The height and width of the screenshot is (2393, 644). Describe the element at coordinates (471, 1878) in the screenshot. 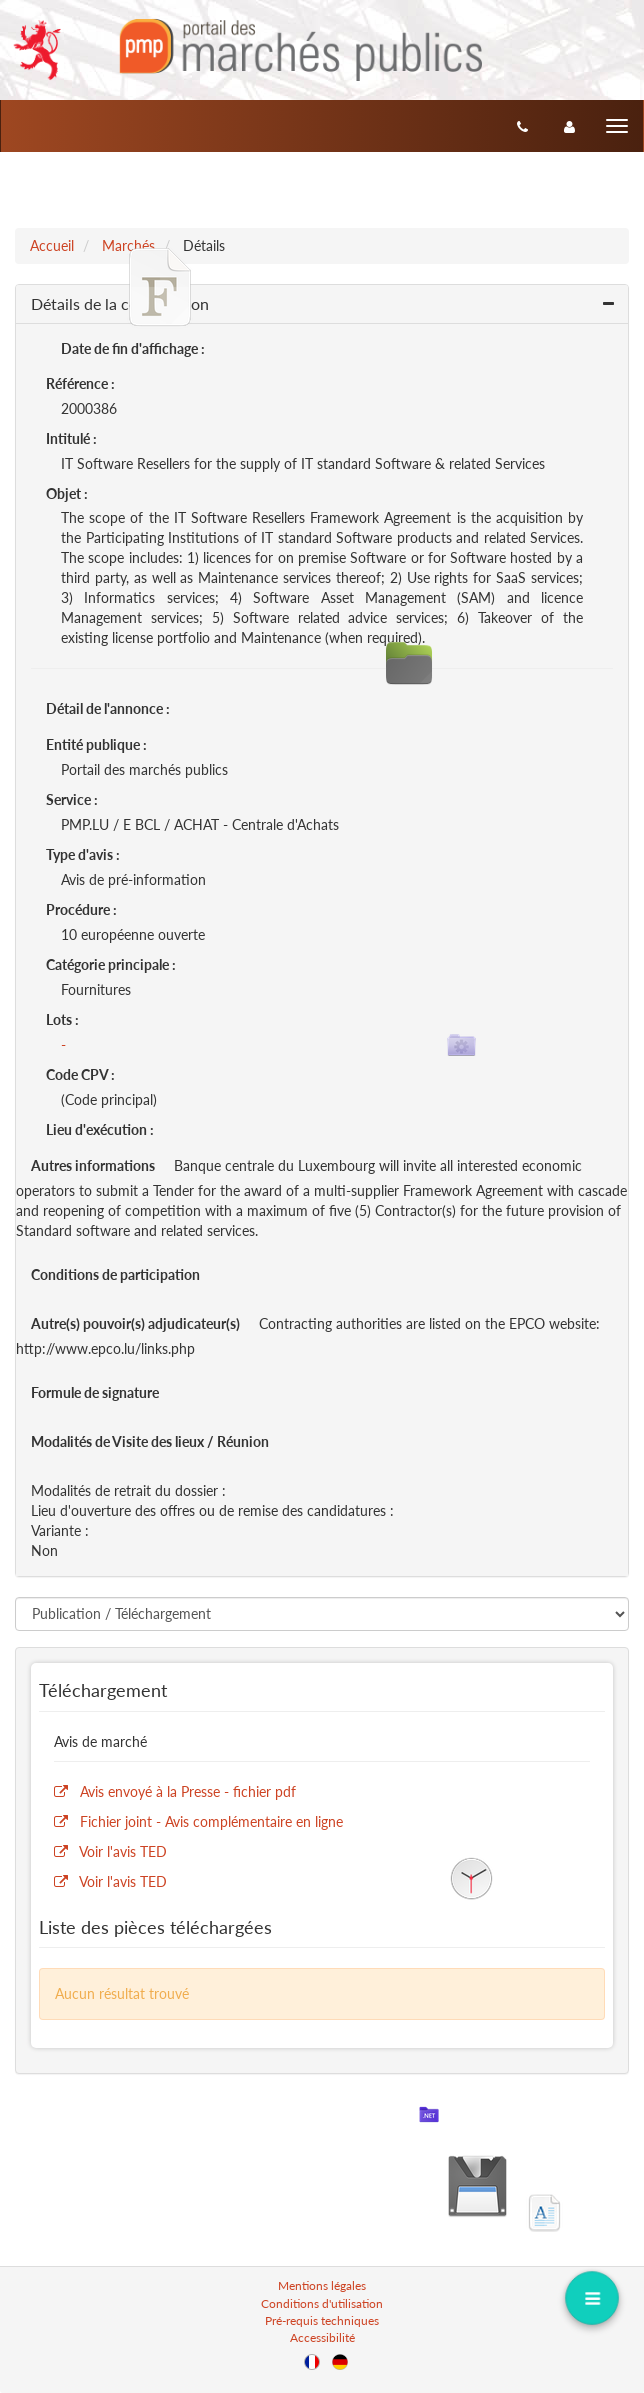

I see `open date and time settings` at that location.